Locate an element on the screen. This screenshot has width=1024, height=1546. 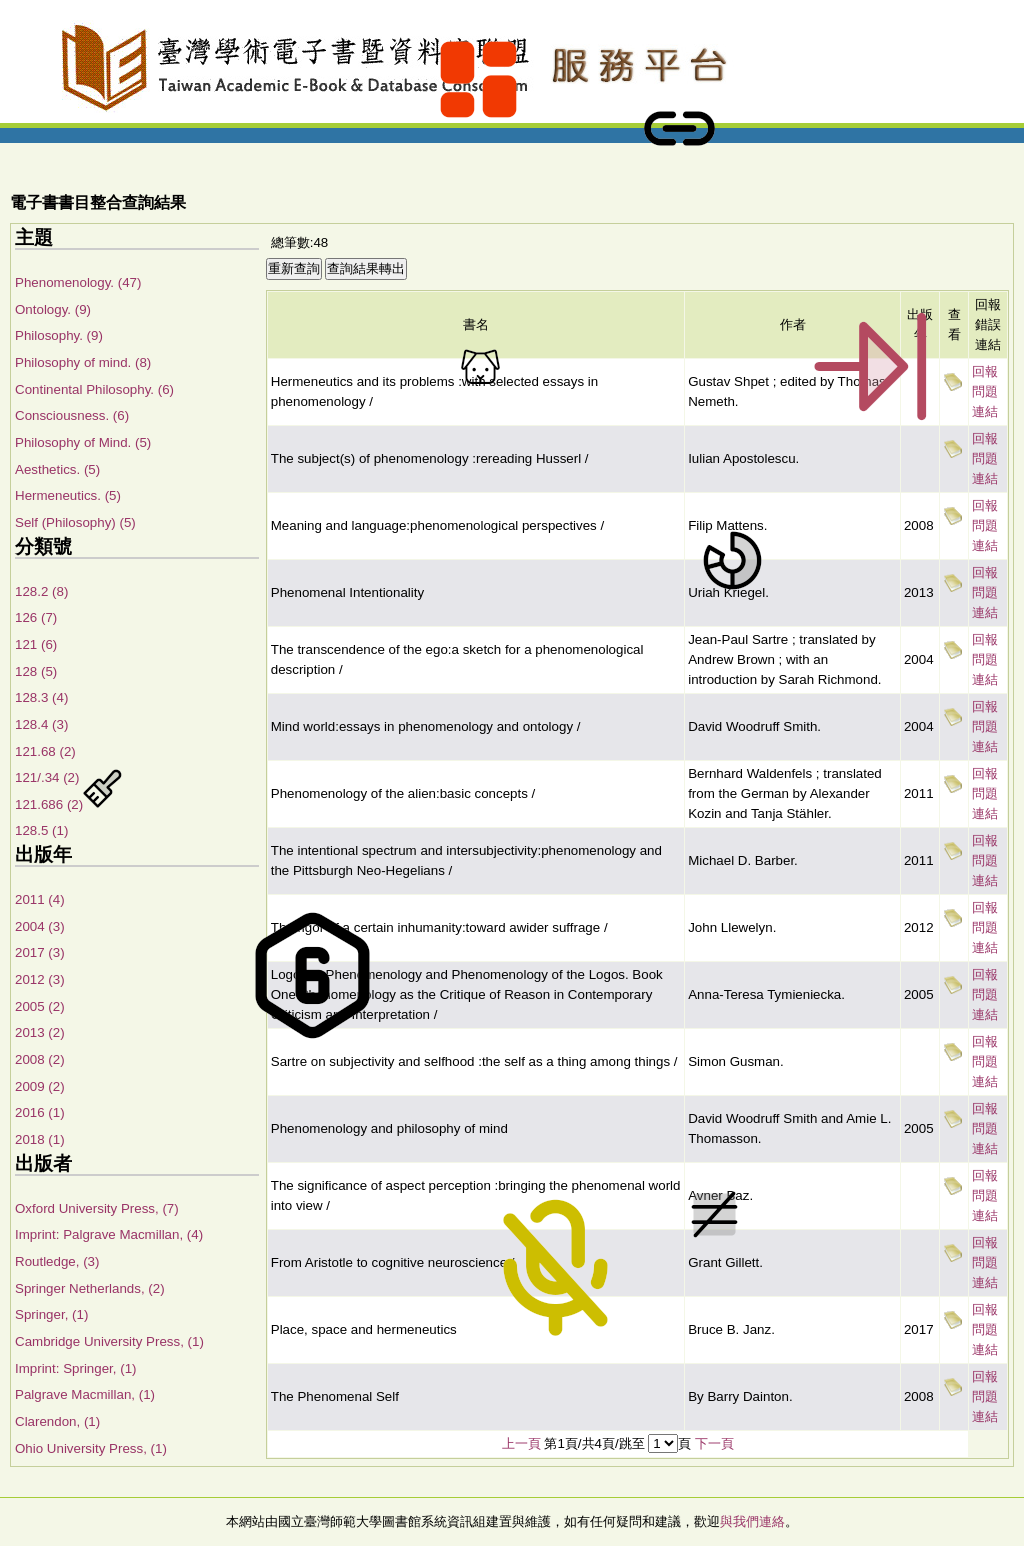
browse pet-related content or services is located at coordinates (480, 367).